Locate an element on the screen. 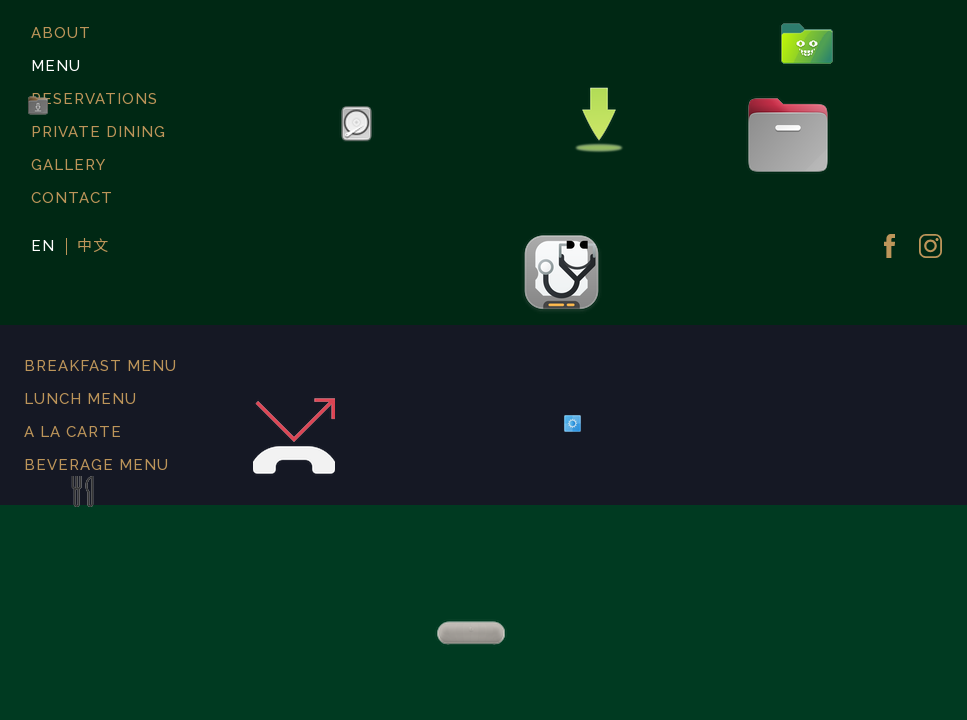 This screenshot has width=967, height=720. access your downloads folder is located at coordinates (38, 105).